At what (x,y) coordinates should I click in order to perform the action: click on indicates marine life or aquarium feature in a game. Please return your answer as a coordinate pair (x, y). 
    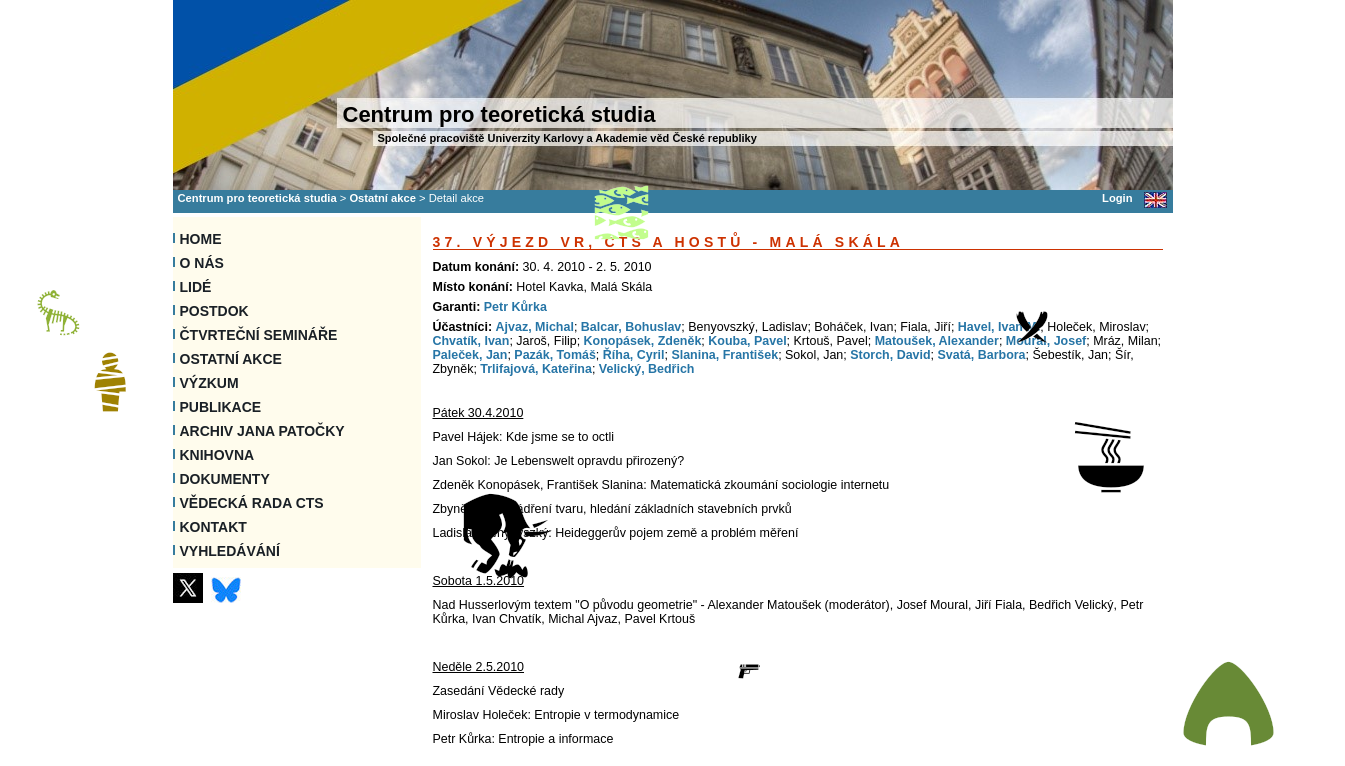
    Looking at the image, I should click on (621, 212).